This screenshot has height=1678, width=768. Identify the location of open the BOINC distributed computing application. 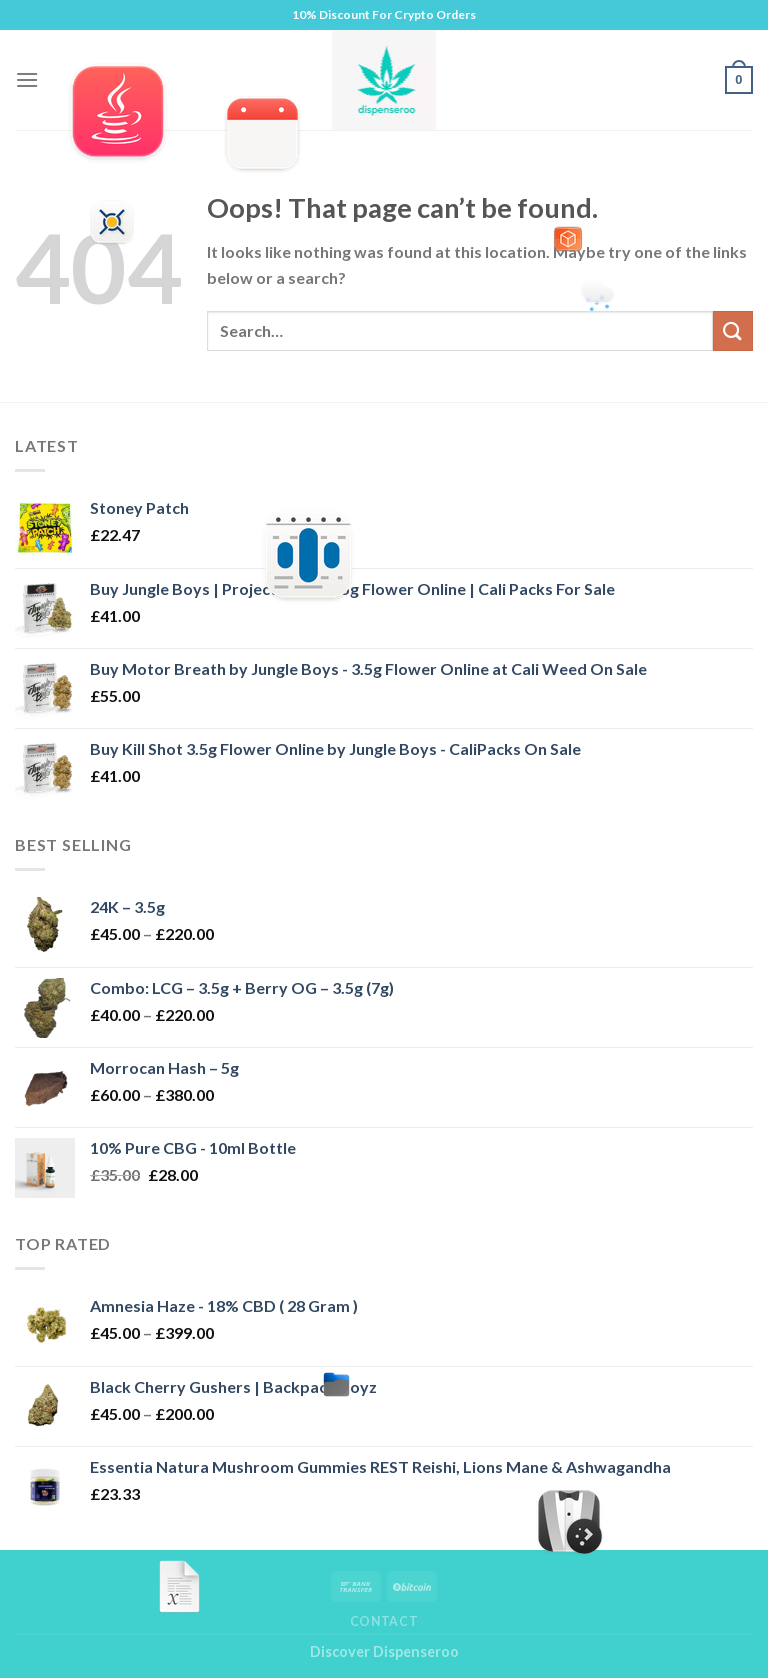
(112, 222).